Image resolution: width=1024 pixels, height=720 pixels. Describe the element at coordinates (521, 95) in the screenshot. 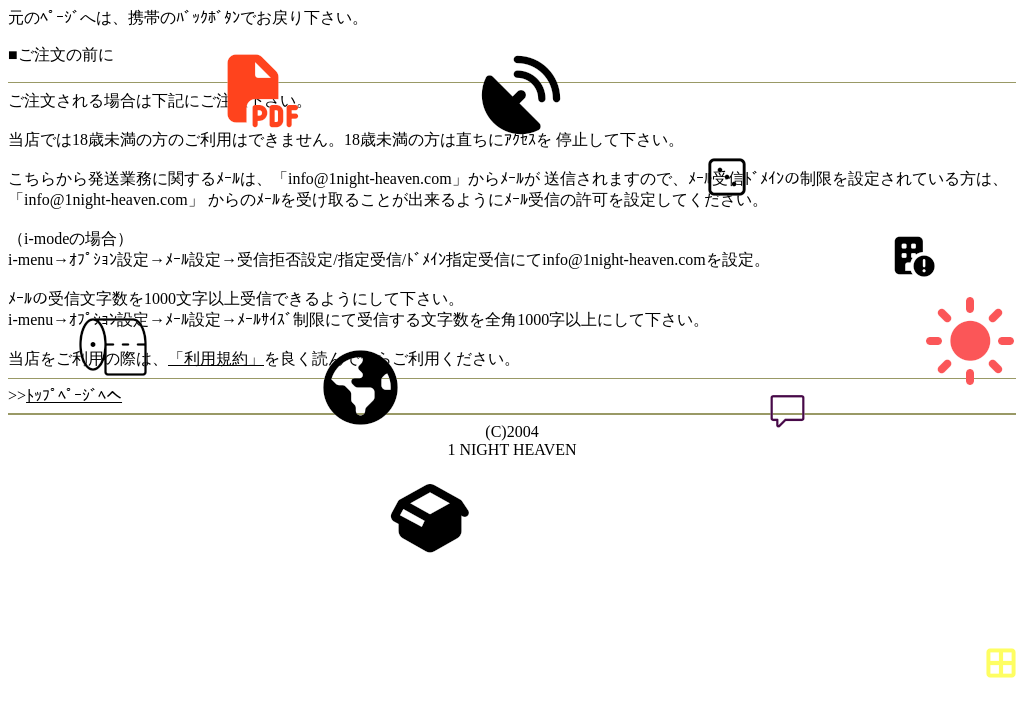

I see `access satellite or broadcast settings` at that location.